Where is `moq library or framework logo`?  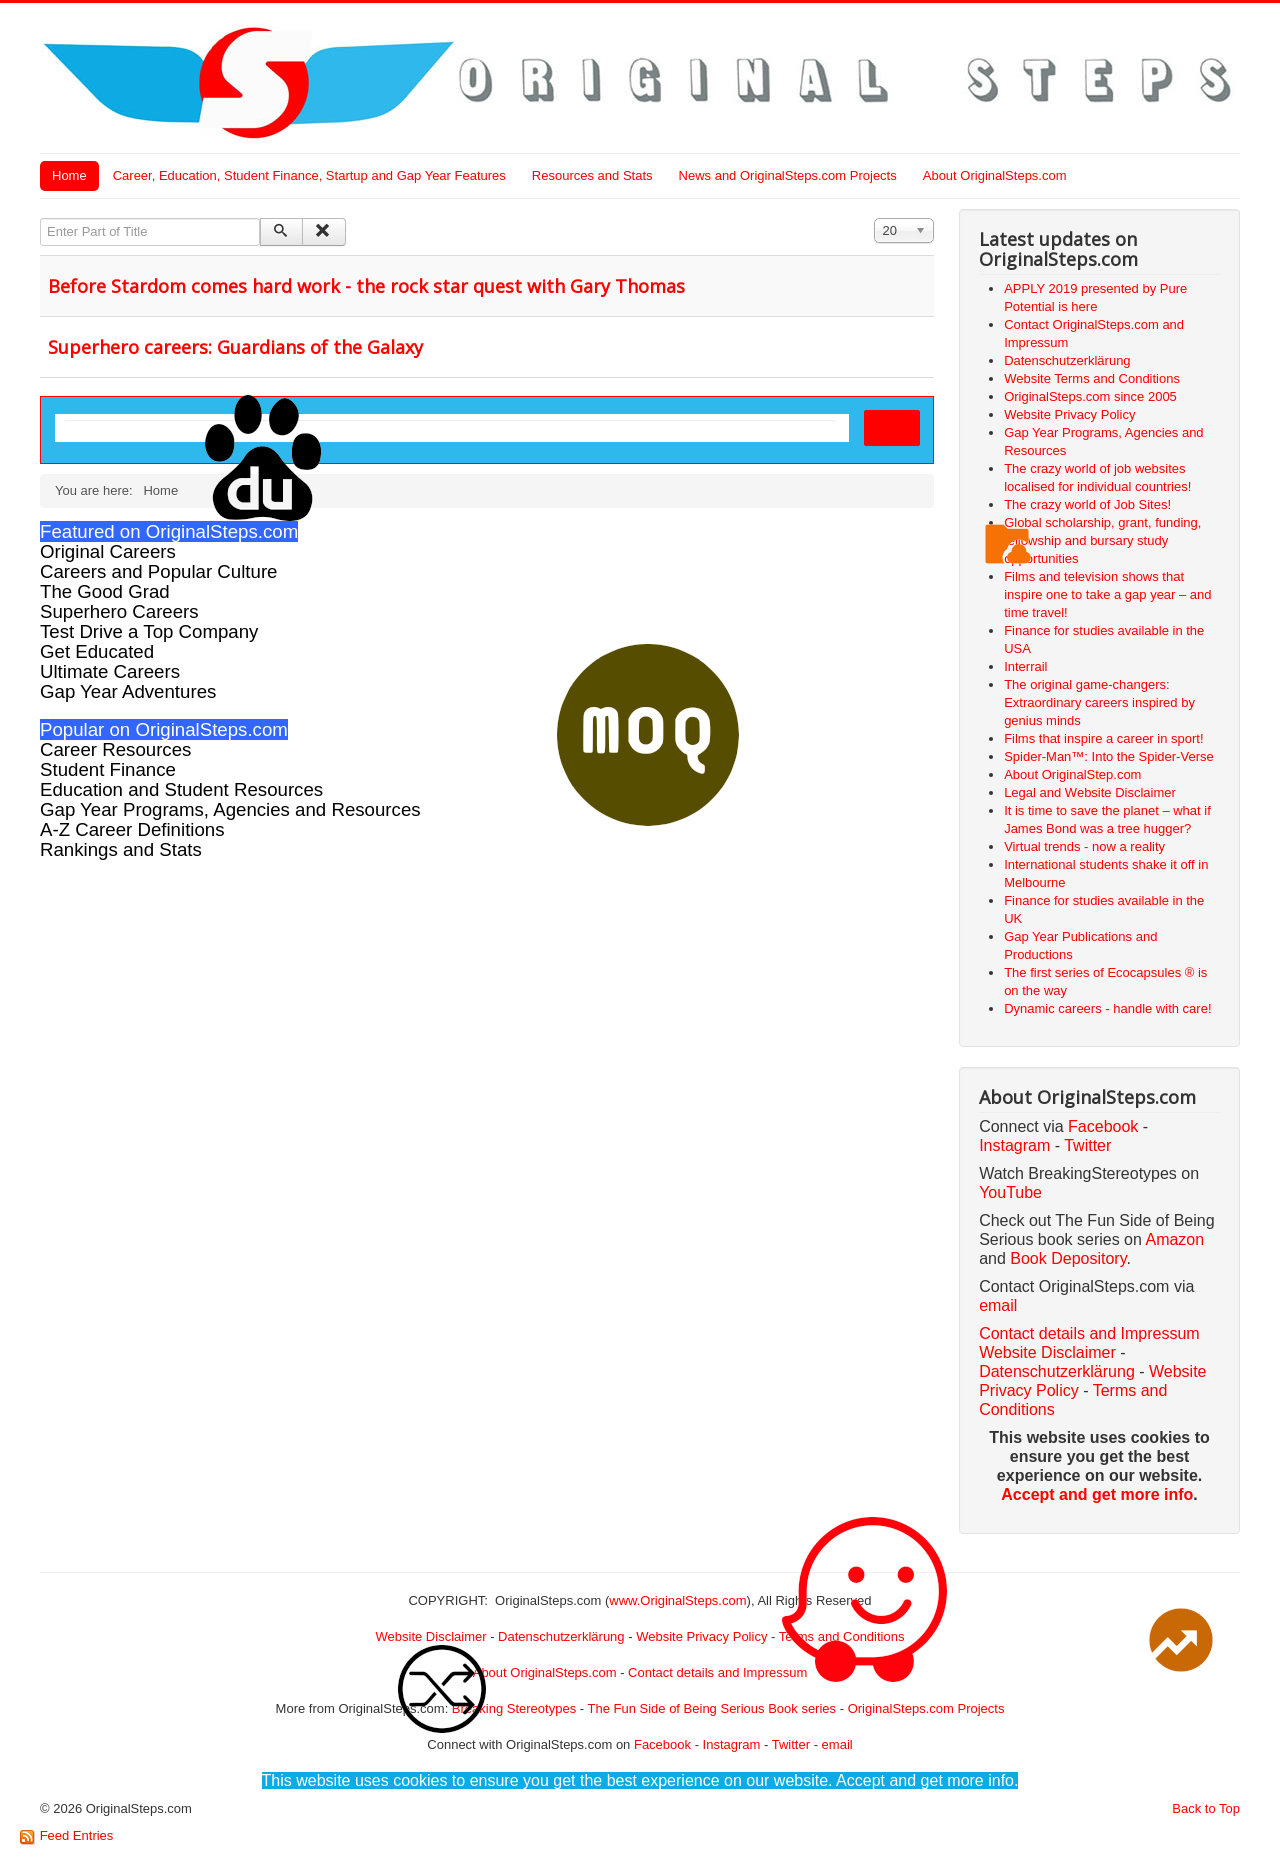
moq library or framework logo is located at coordinates (648, 735).